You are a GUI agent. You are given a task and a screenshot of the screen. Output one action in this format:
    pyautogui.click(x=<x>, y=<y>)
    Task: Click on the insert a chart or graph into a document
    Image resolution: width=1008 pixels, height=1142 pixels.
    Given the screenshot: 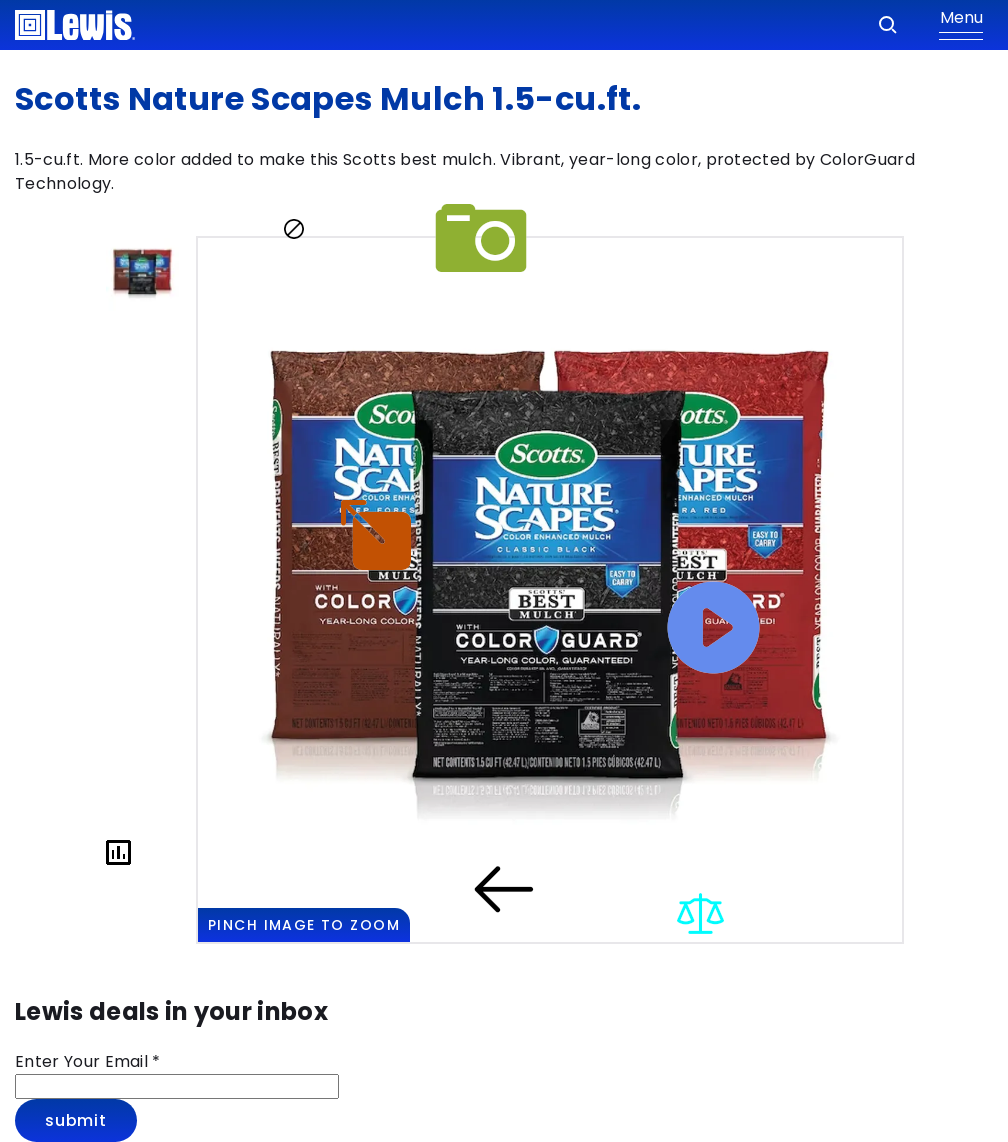 What is the action you would take?
    pyautogui.click(x=118, y=852)
    